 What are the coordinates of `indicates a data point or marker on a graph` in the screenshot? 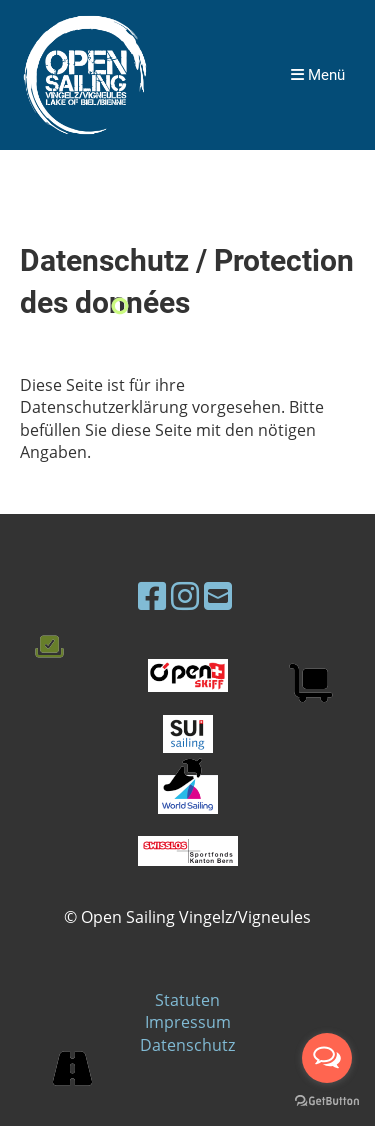 It's located at (120, 306).